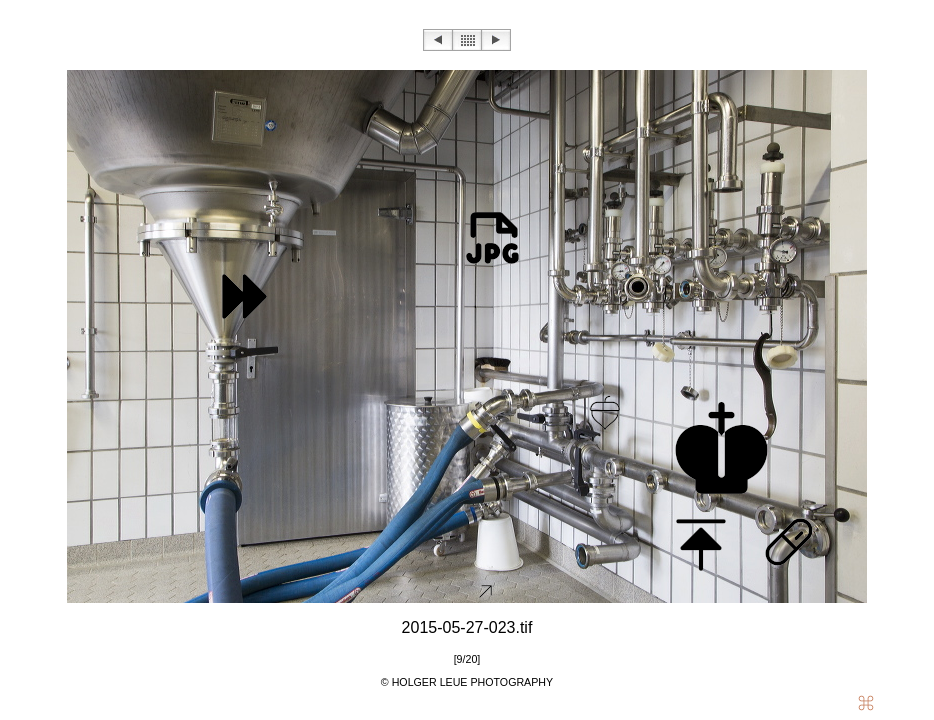 This screenshot has height=720, width=934. What do you see at coordinates (789, 542) in the screenshot?
I see `view medication information` at bounding box center [789, 542].